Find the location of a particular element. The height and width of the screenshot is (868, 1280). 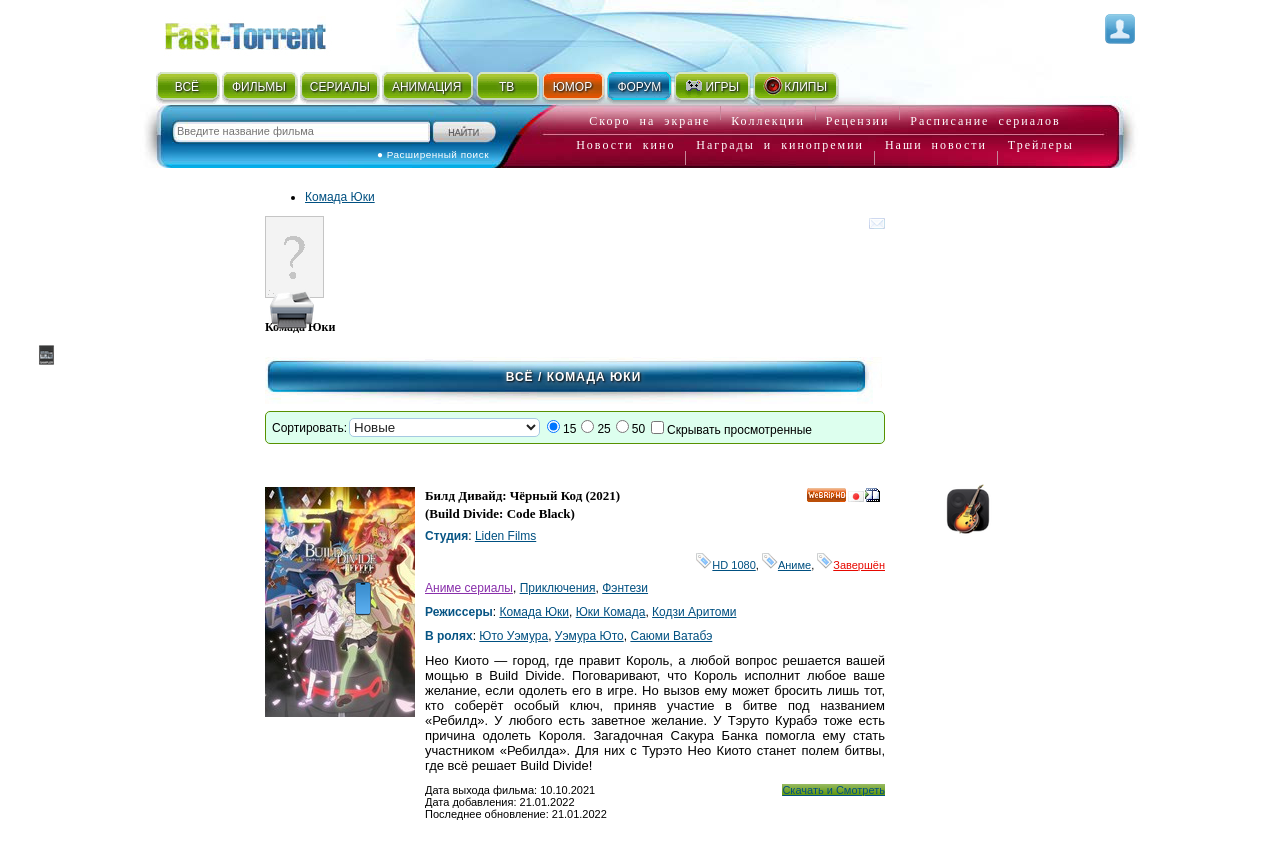

indicates a connected iPhone 14 Pro device is located at coordinates (363, 599).